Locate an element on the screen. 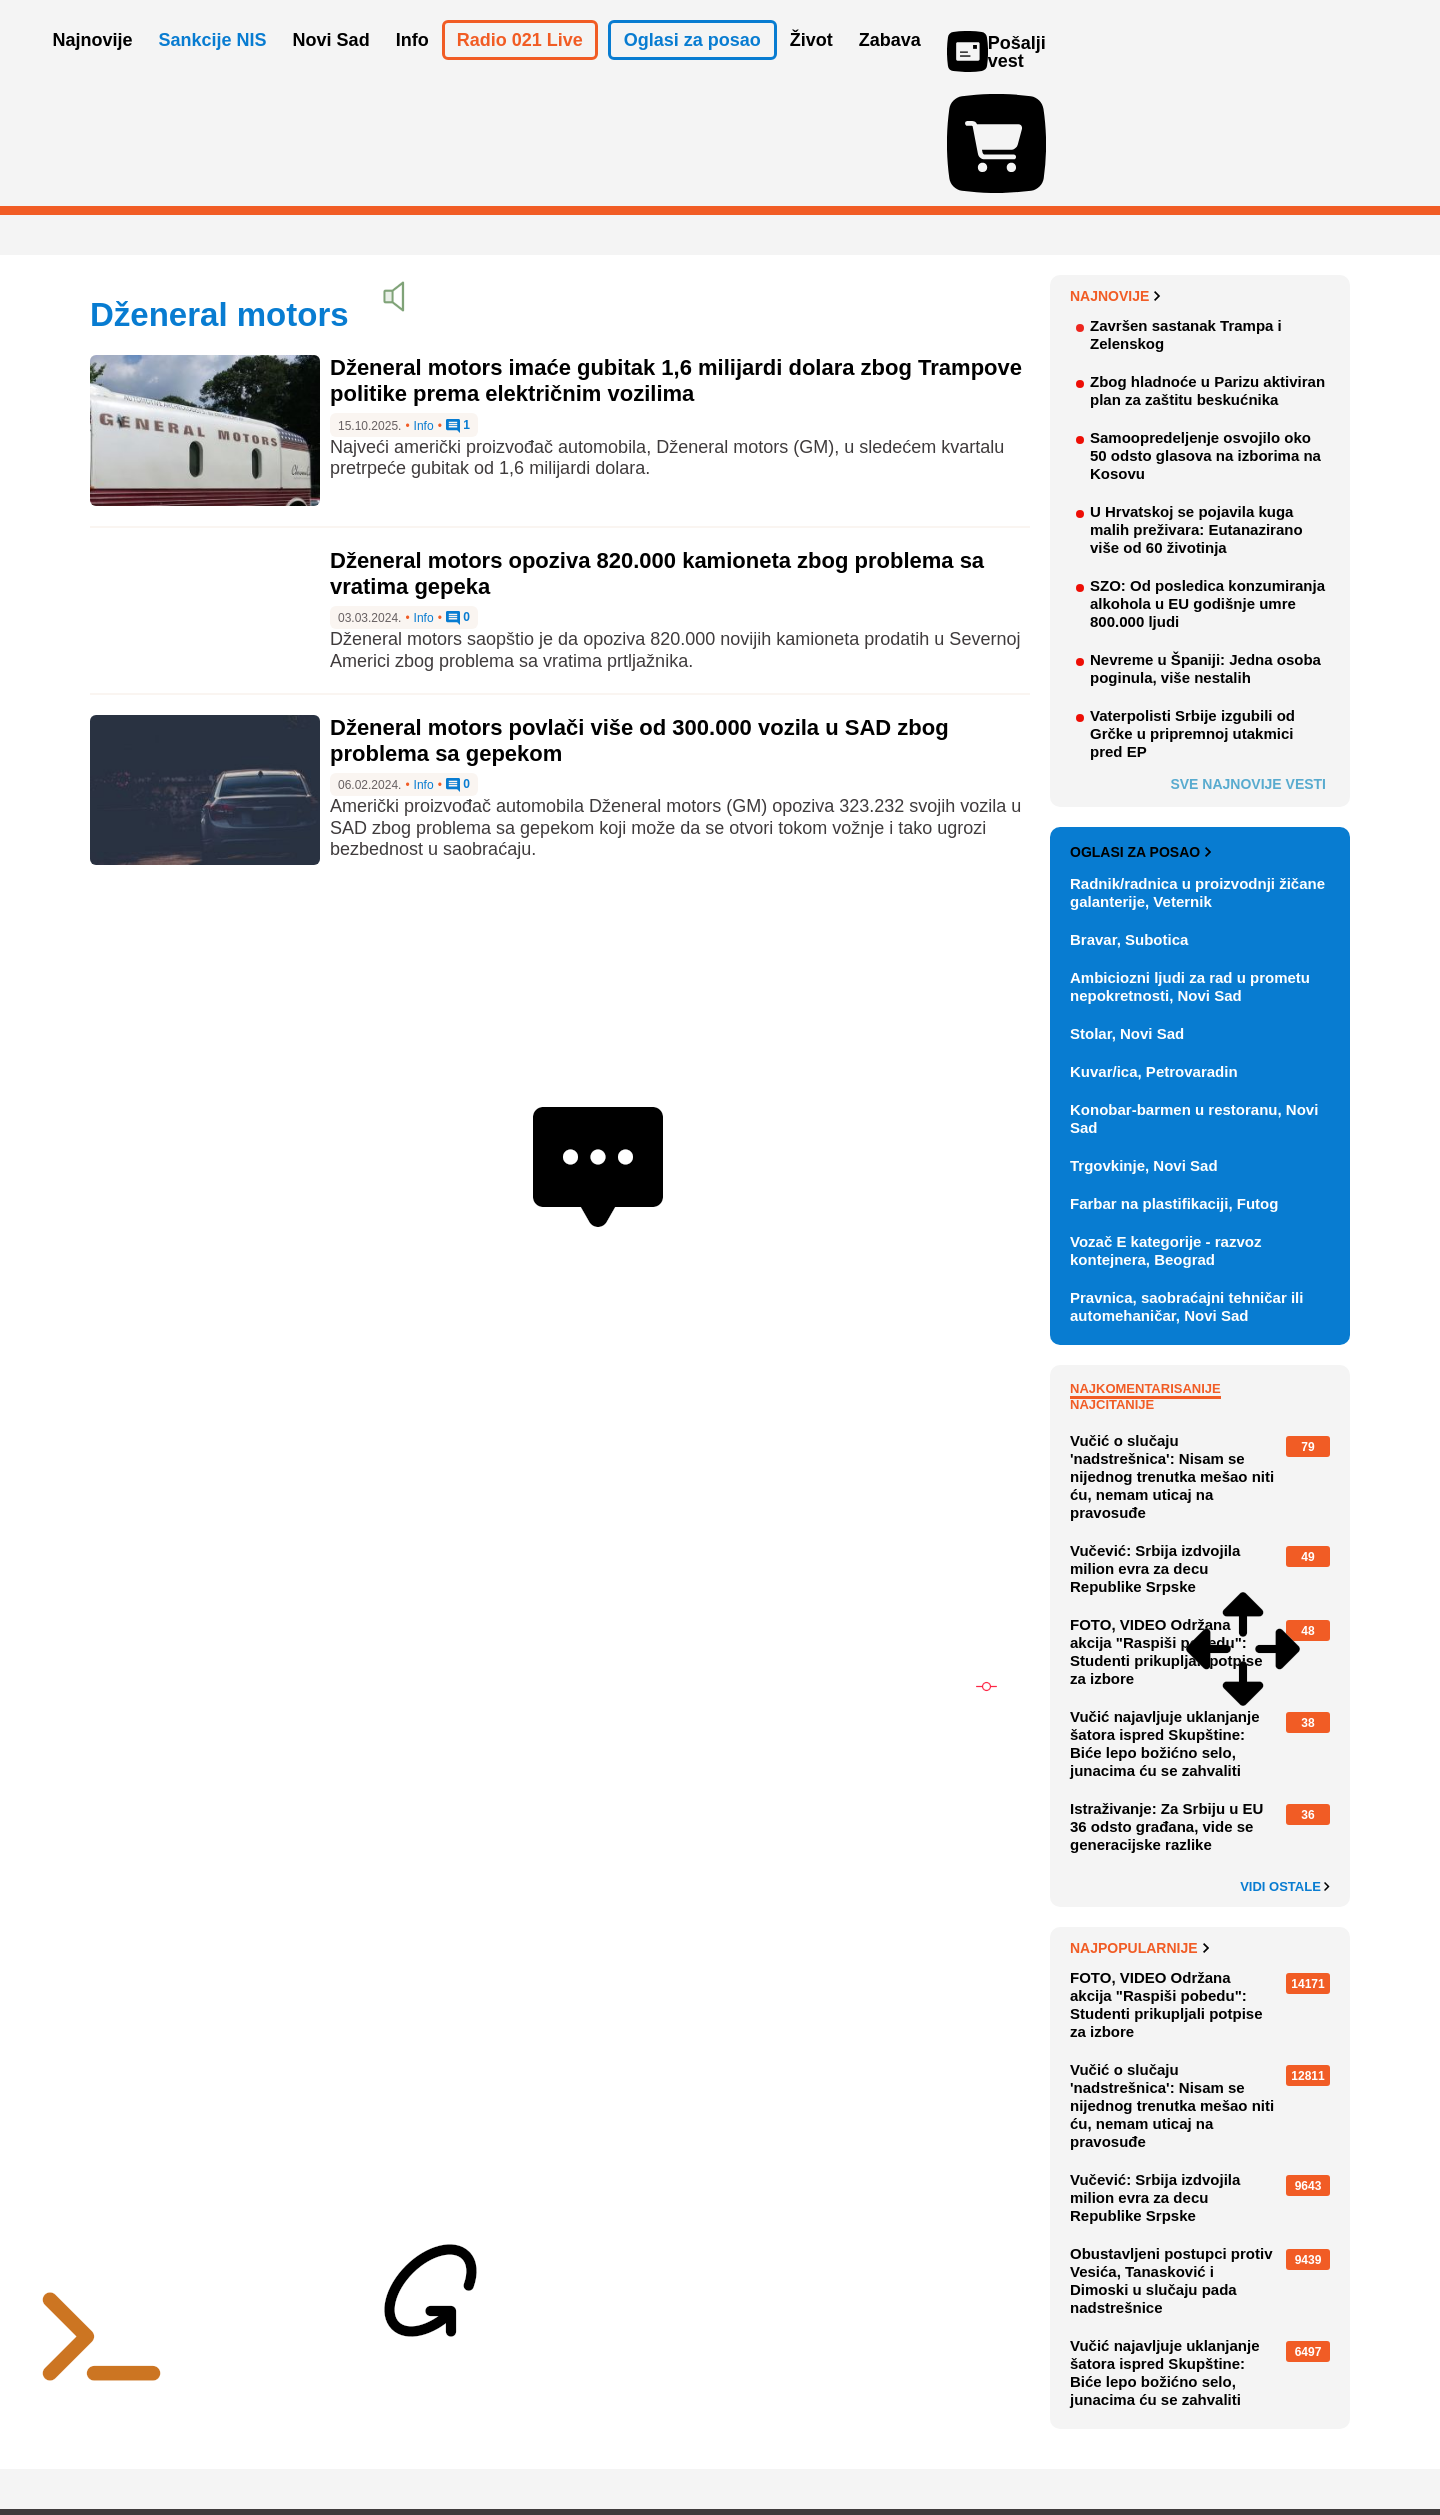 The image size is (1440, 2515). speaker with no audio output is located at coordinates (399, 296).